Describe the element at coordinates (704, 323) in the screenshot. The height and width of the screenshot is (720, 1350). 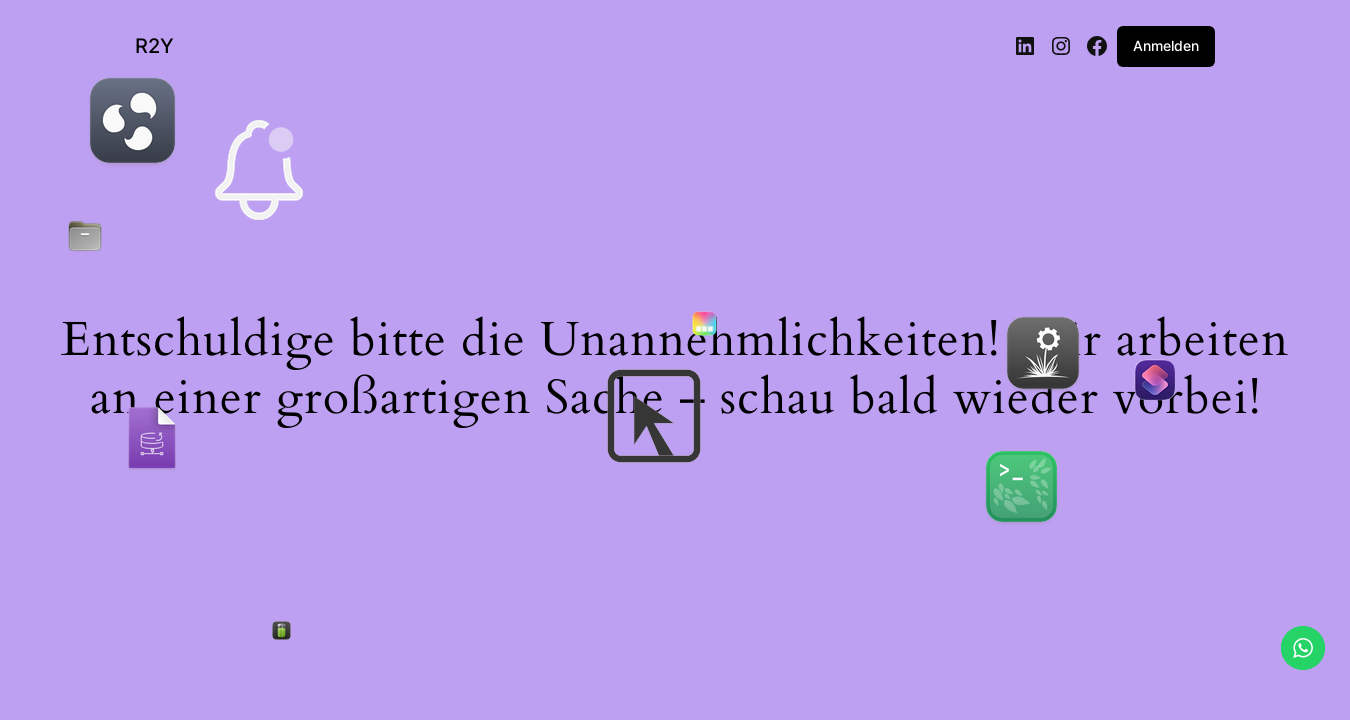
I see `adjust display color and calibration settings` at that location.